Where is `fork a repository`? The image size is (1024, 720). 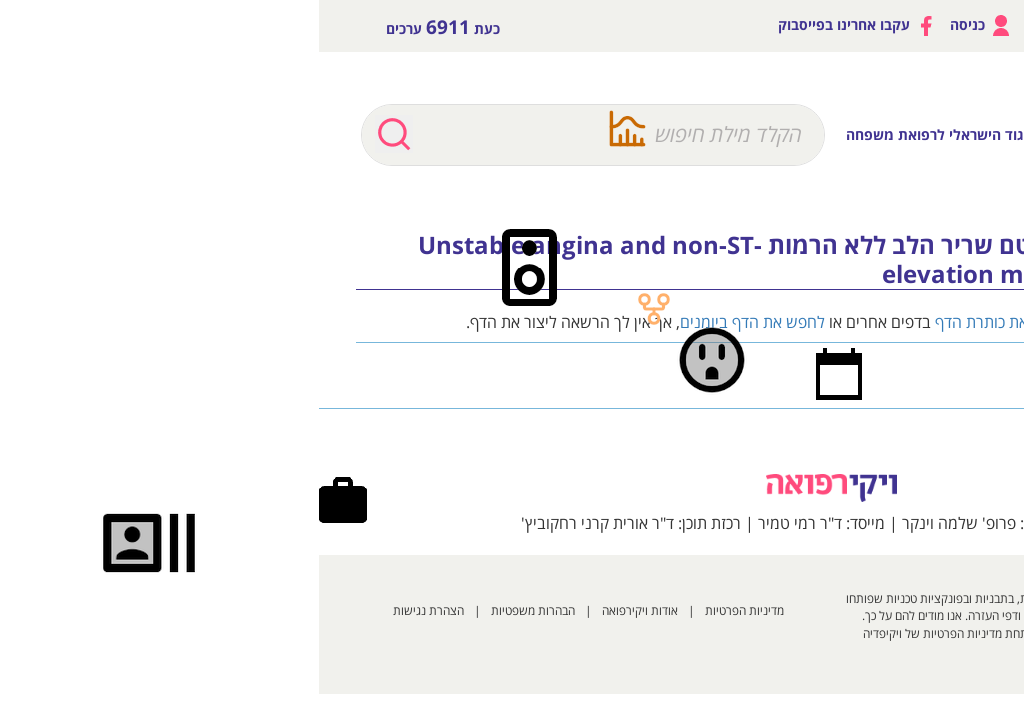 fork a repository is located at coordinates (654, 309).